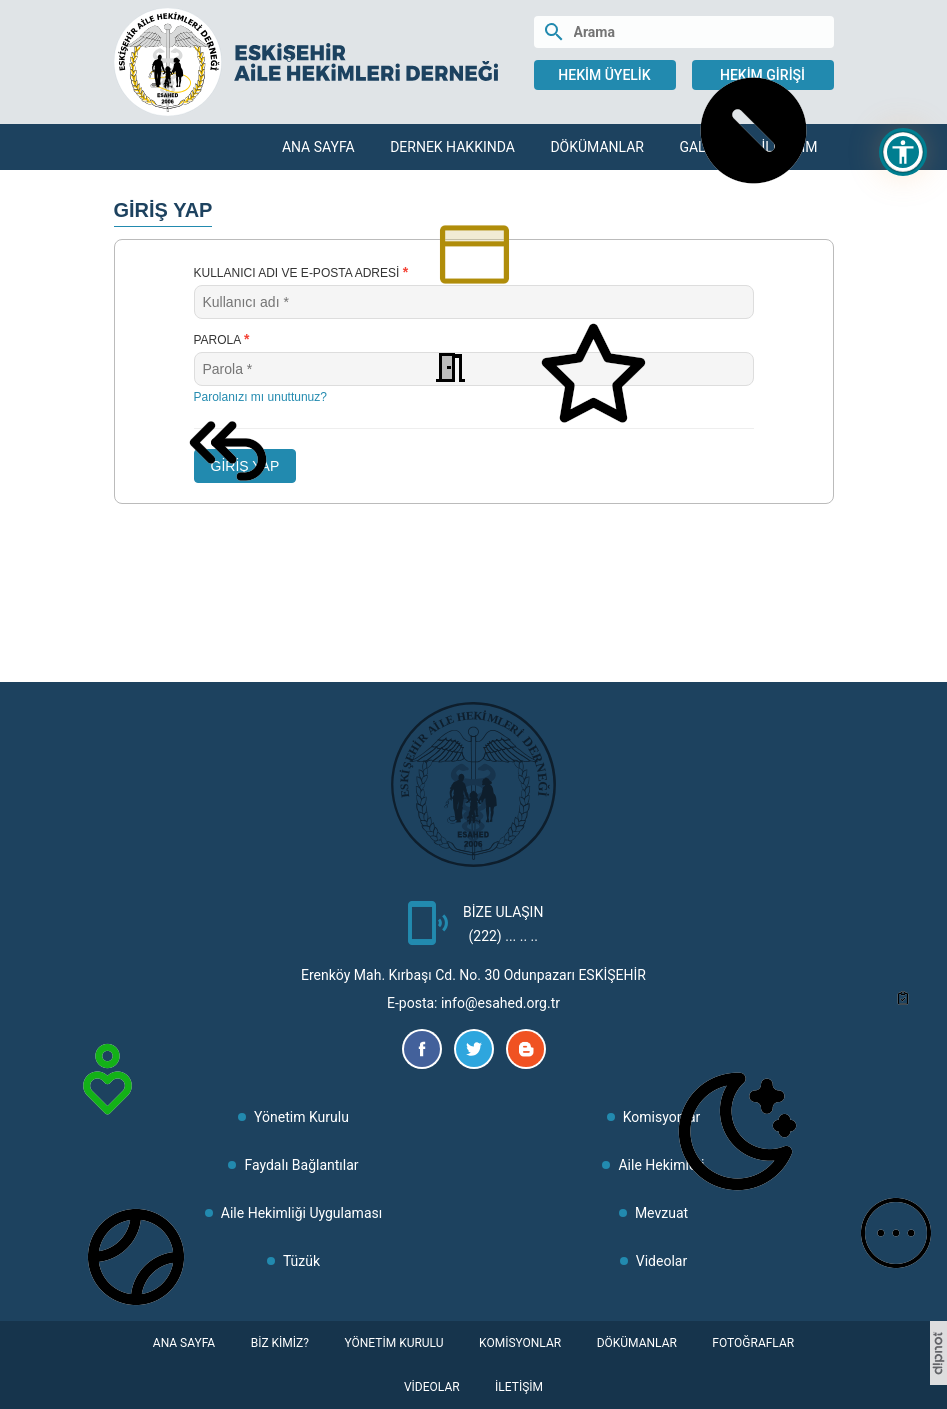 The image size is (947, 1409). What do you see at coordinates (474, 254) in the screenshot?
I see `open web browser` at bounding box center [474, 254].